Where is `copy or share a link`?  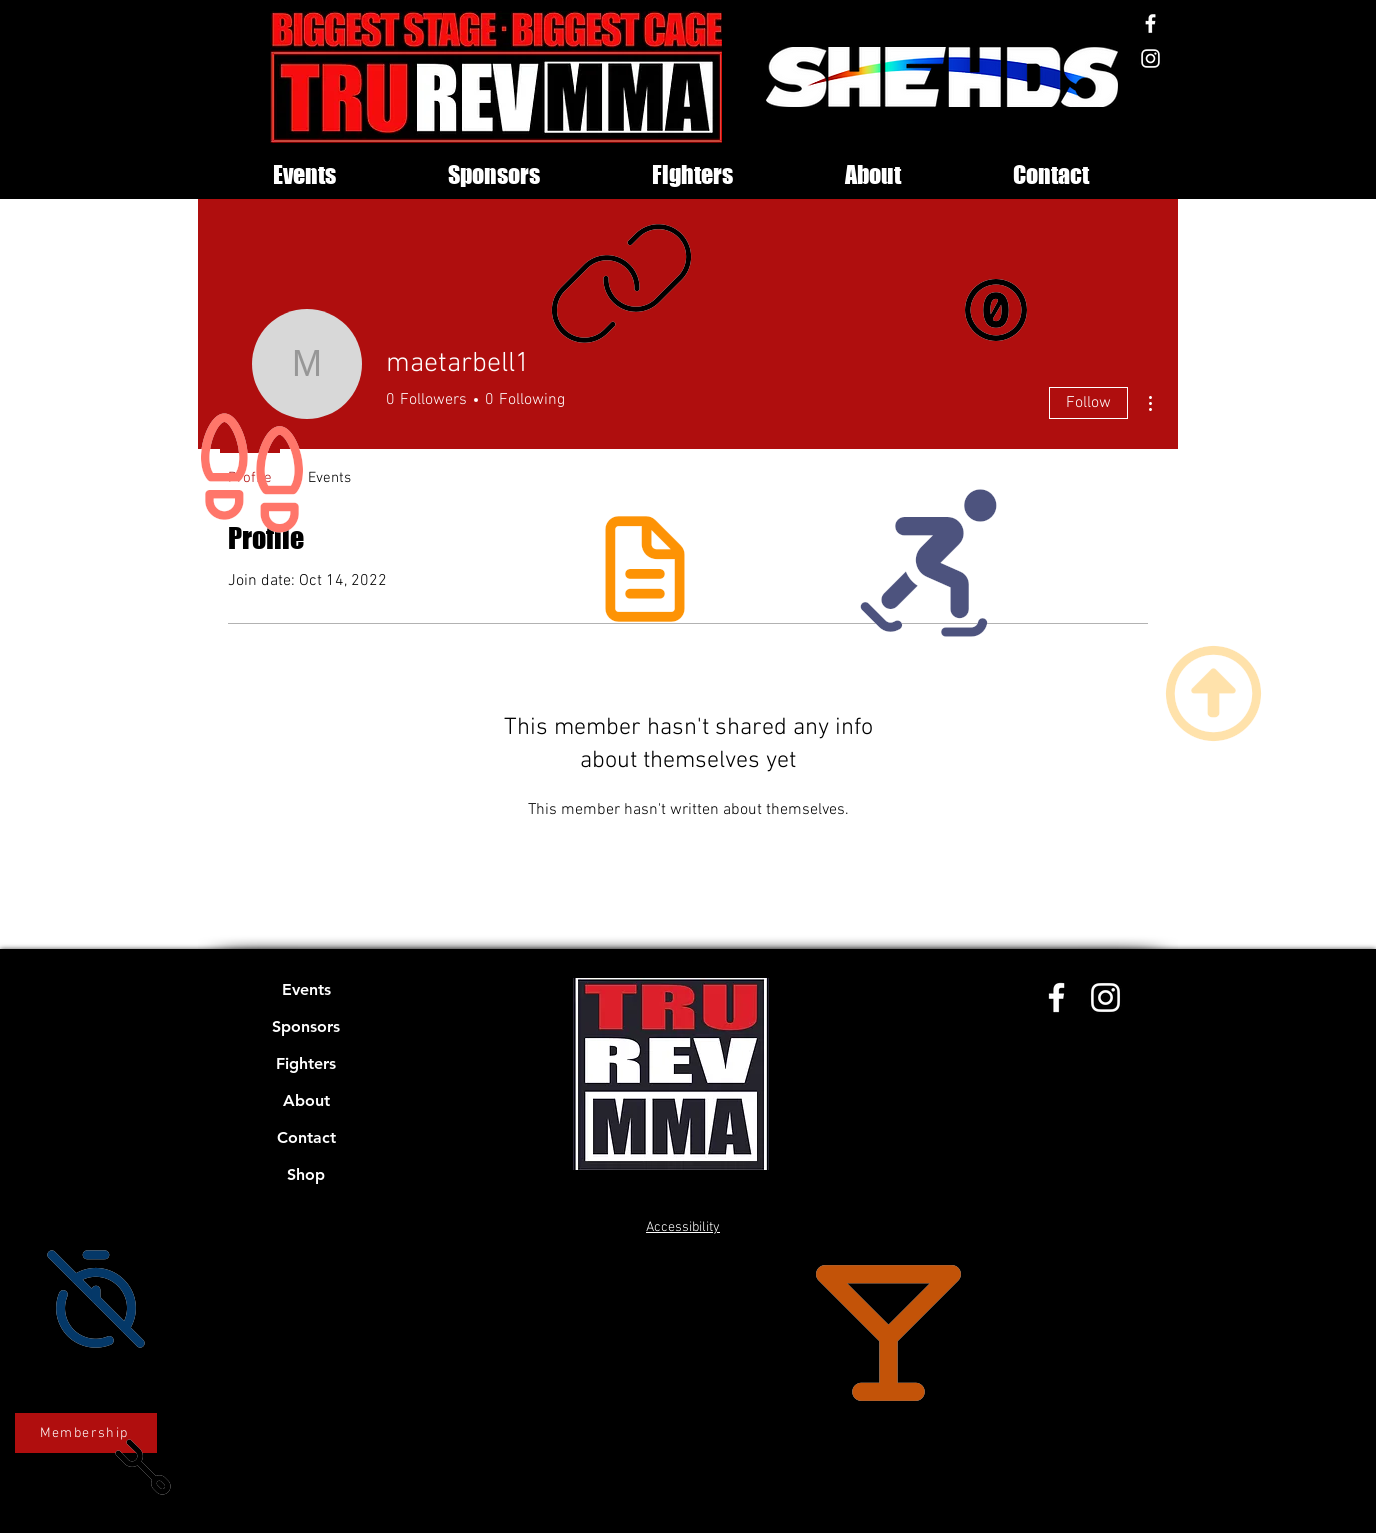 copy or share a link is located at coordinates (621, 283).